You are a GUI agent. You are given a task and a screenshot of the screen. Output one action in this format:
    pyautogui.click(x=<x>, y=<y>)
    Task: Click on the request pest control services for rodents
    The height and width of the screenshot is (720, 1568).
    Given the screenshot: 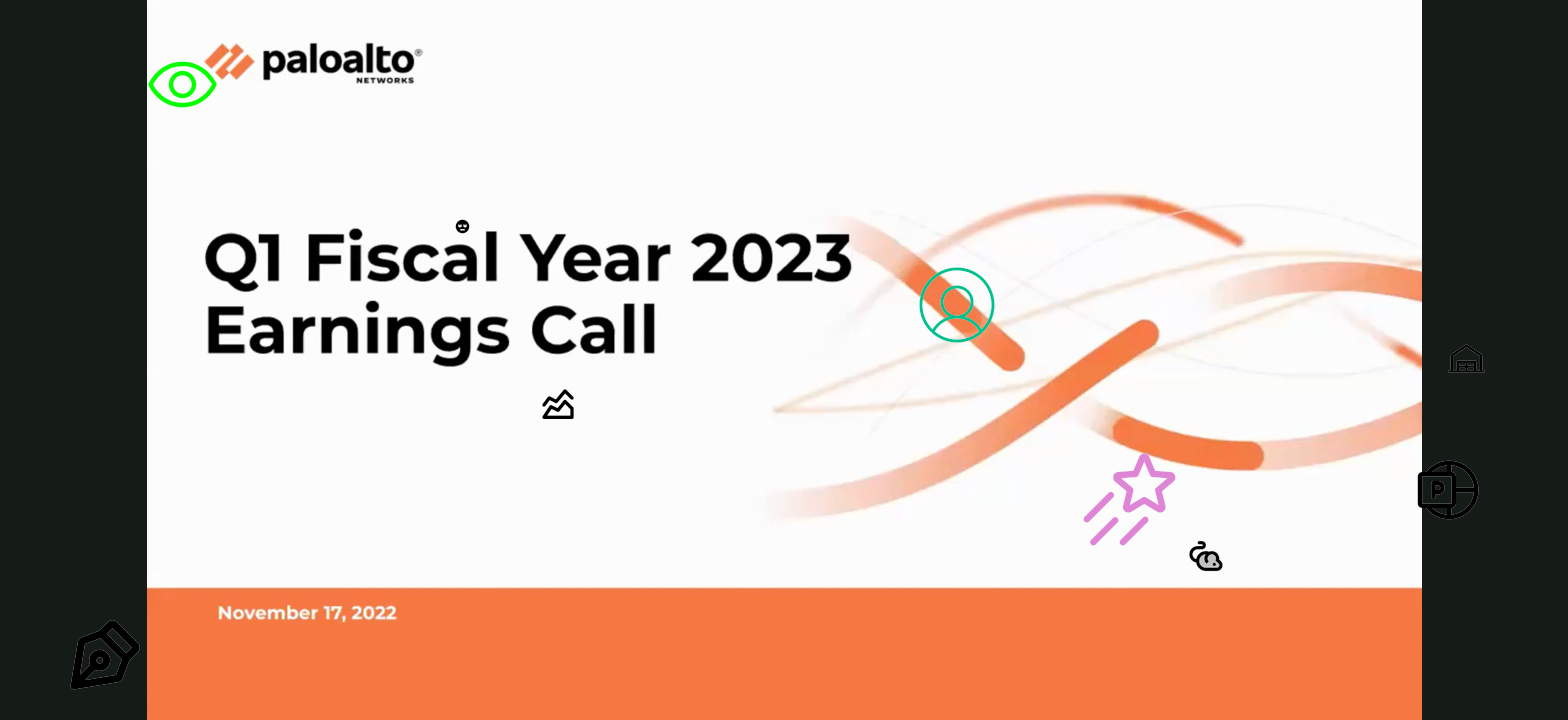 What is the action you would take?
    pyautogui.click(x=1206, y=556)
    